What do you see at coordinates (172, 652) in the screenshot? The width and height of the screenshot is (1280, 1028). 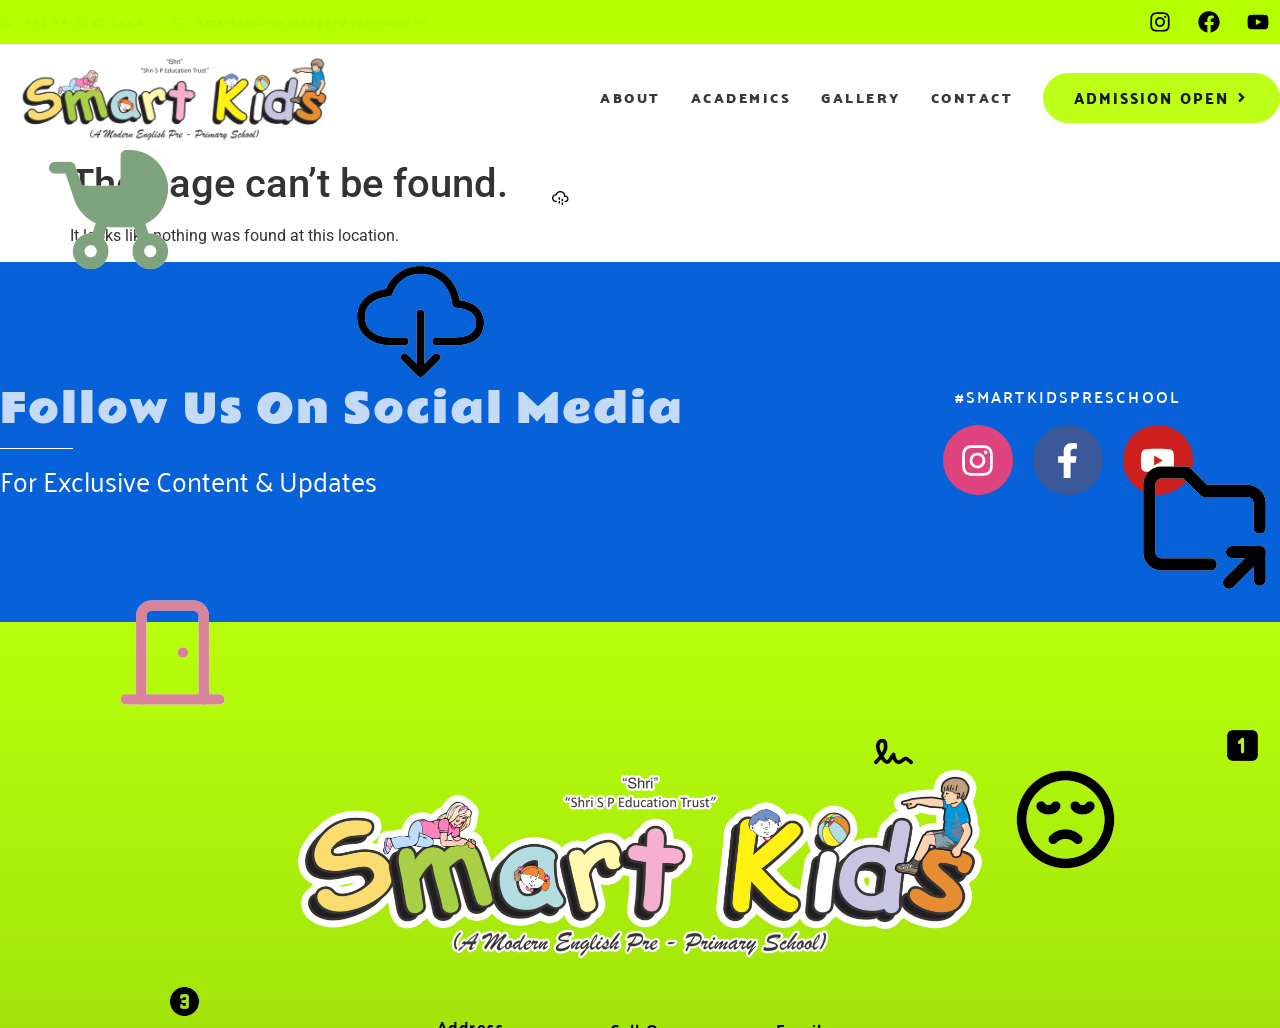 I see `exit or log out of the application` at bounding box center [172, 652].